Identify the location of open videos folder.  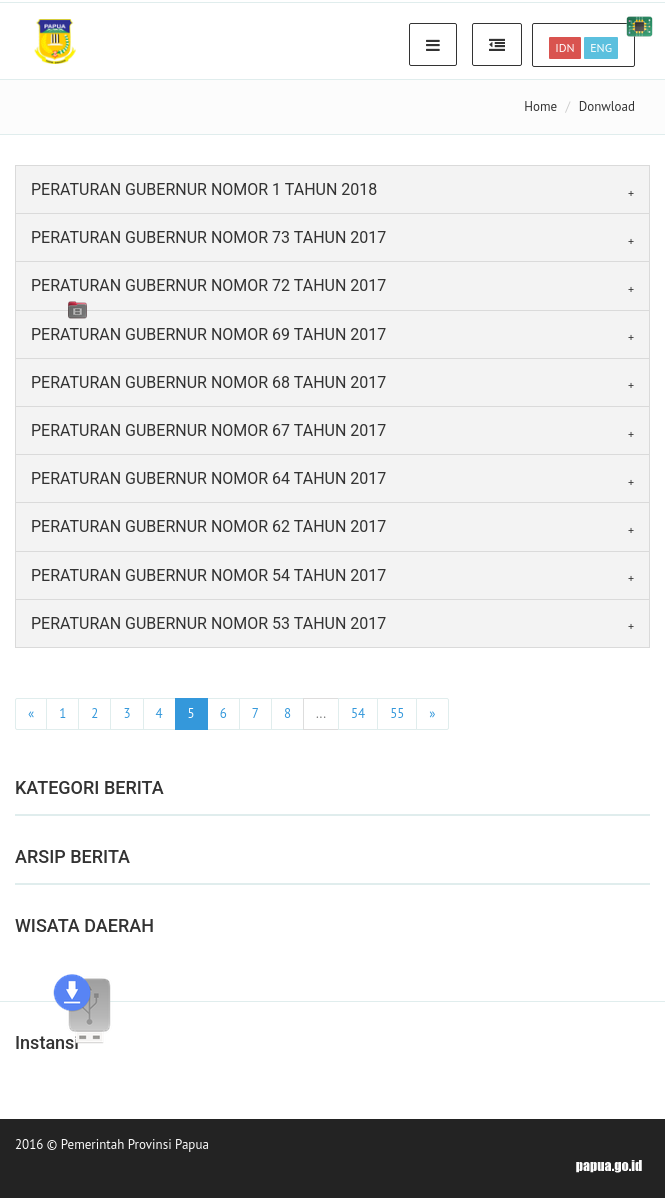
(77, 309).